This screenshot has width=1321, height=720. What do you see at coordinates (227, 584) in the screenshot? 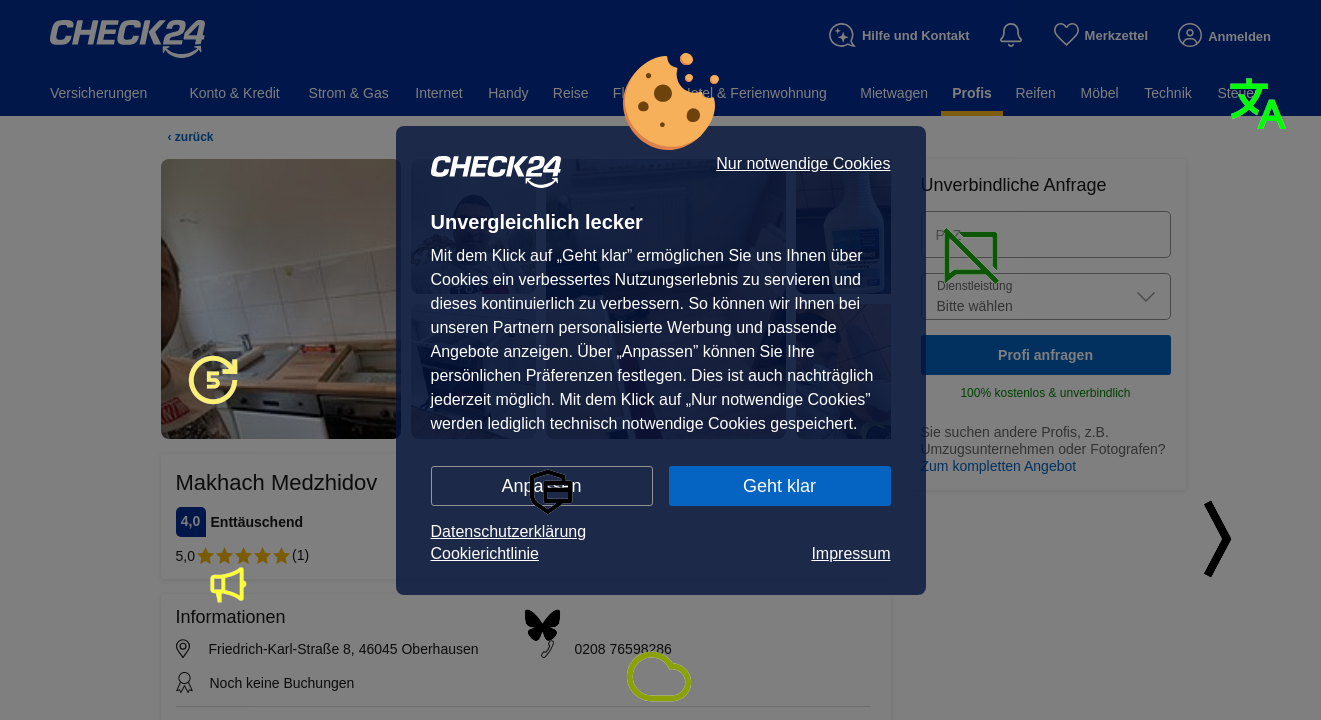
I see `make an announcement or broadcast` at bounding box center [227, 584].